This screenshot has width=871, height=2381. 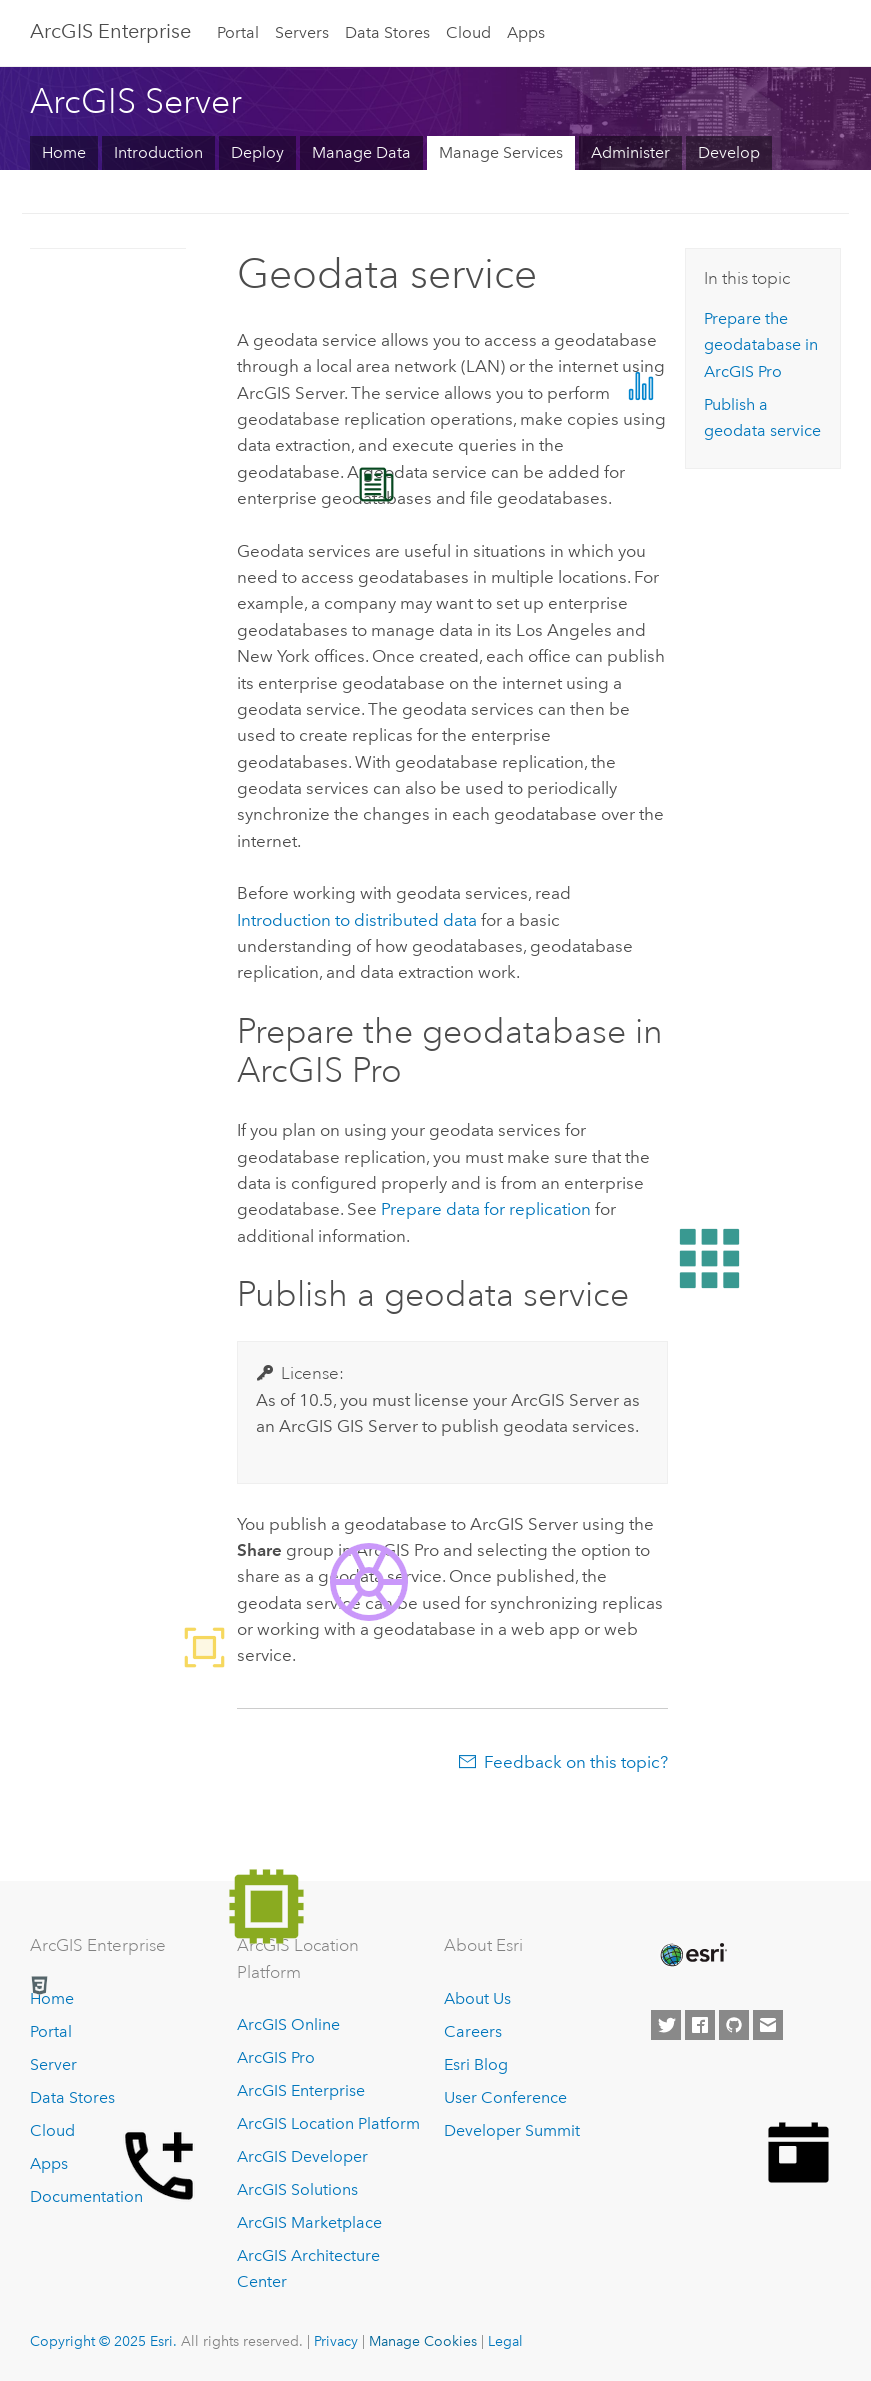 What do you see at coordinates (709, 1258) in the screenshot?
I see `open the app drawer or menu` at bounding box center [709, 1258].